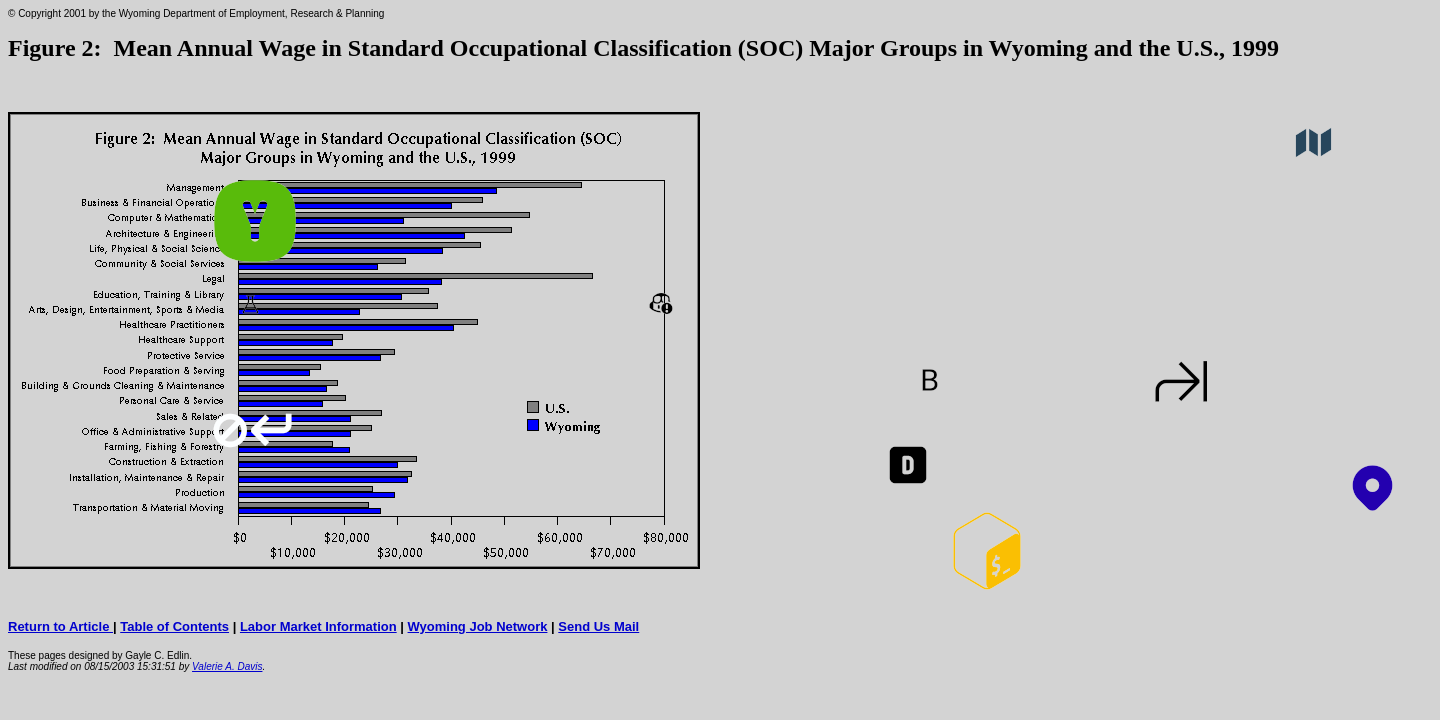  What do you see at coordinates (1313, 142) in the screenshot?
I see `open map view` at bounding box center [1313, 142].